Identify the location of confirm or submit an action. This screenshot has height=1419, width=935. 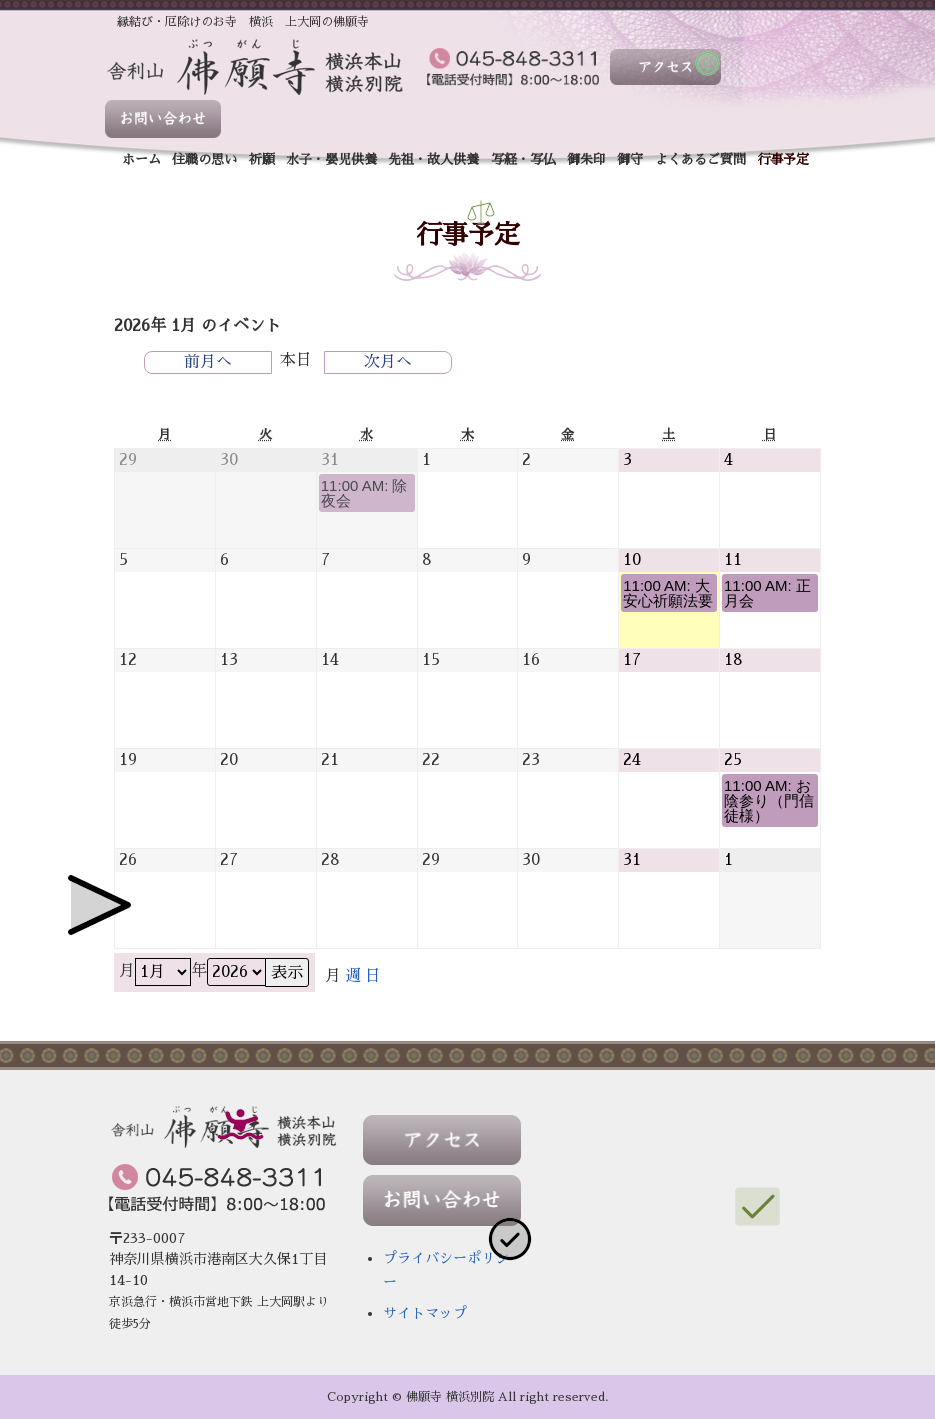
(757, 1206).